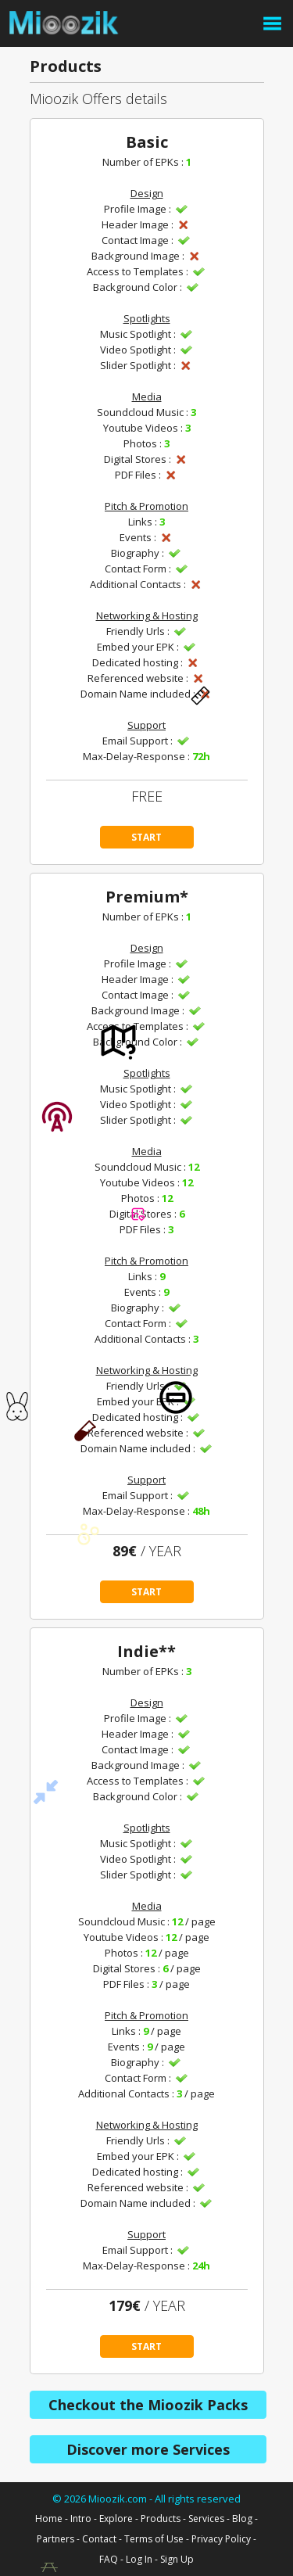 This screenshot has width=293, height=2576. I want to click on remove or delete an item, so click(176, 1397).